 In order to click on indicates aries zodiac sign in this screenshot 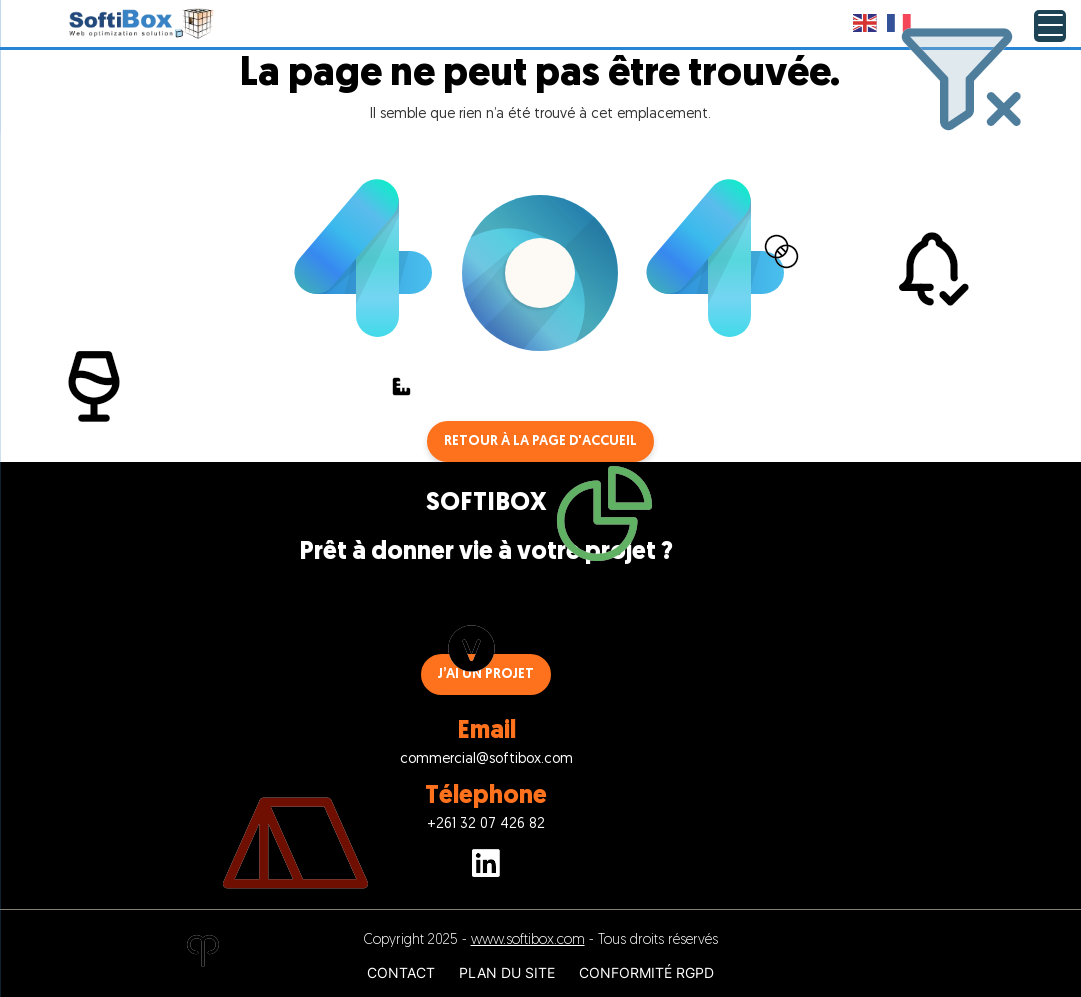, I will do `click(203, 951)`.